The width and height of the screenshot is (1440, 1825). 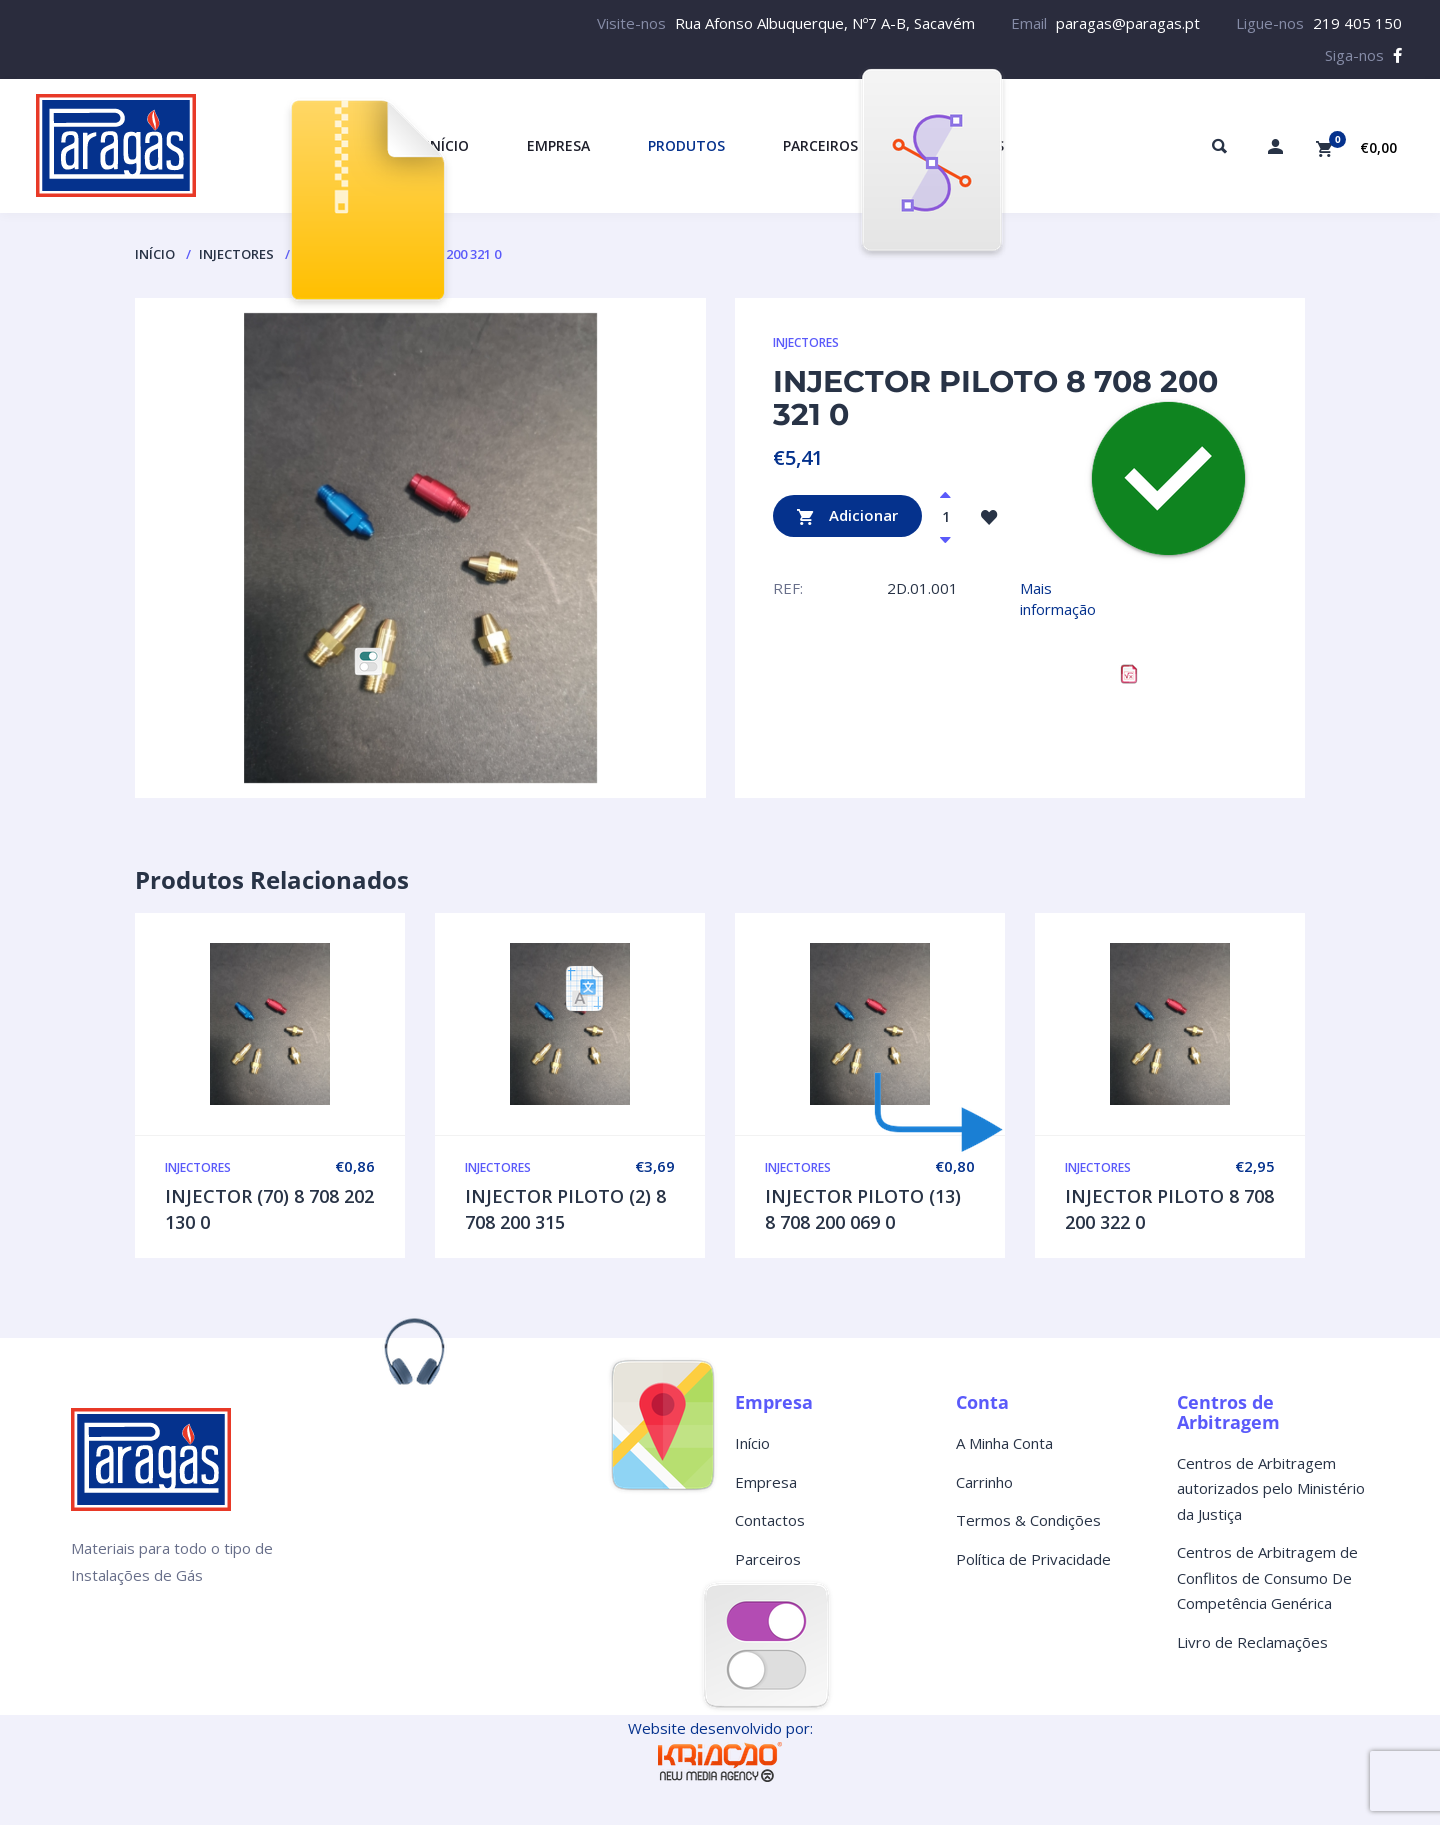 What do you see at coordinates (663, 1425) in the screenshot?
I see `a google earth KML geographic data file` at bounding box center [663, 1425].